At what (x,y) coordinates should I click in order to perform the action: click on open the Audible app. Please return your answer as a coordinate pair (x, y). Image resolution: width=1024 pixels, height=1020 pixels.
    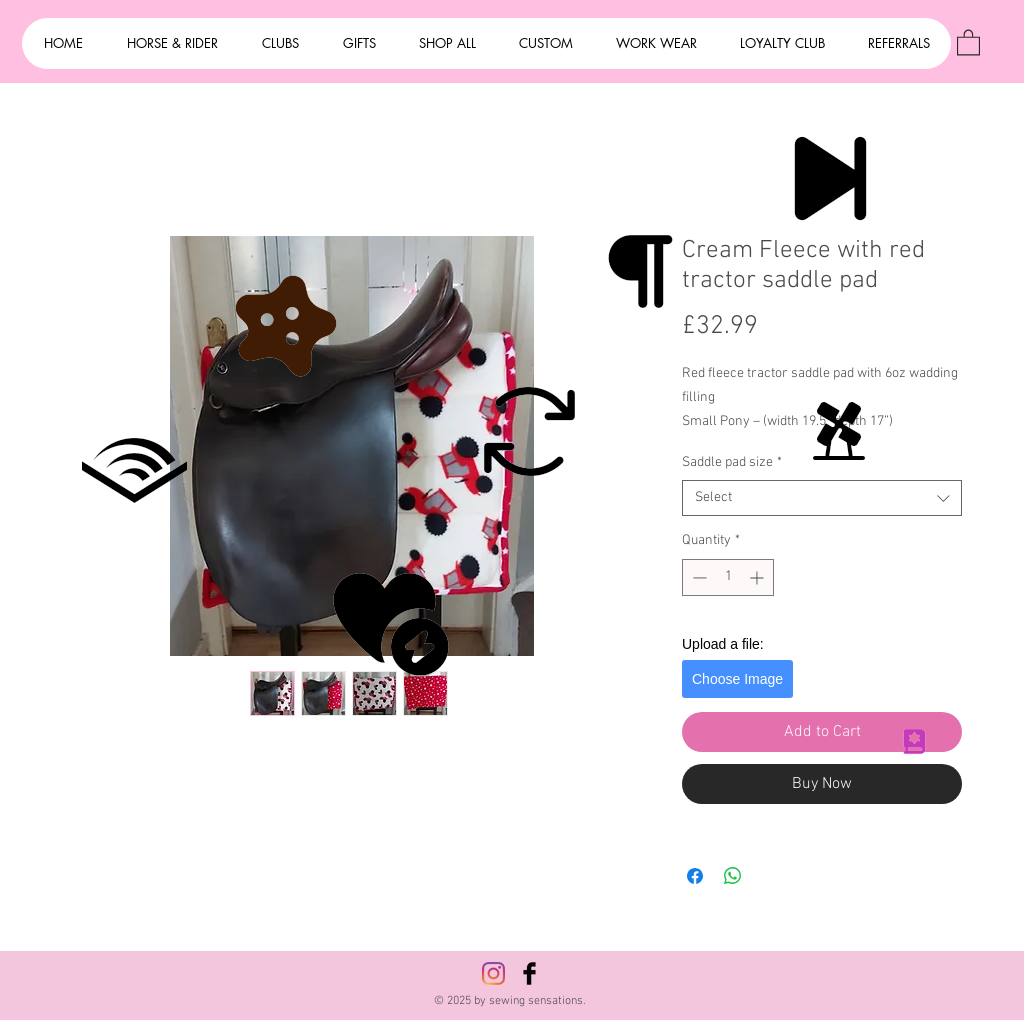
    Looking at the image, I should click on (134, 470).